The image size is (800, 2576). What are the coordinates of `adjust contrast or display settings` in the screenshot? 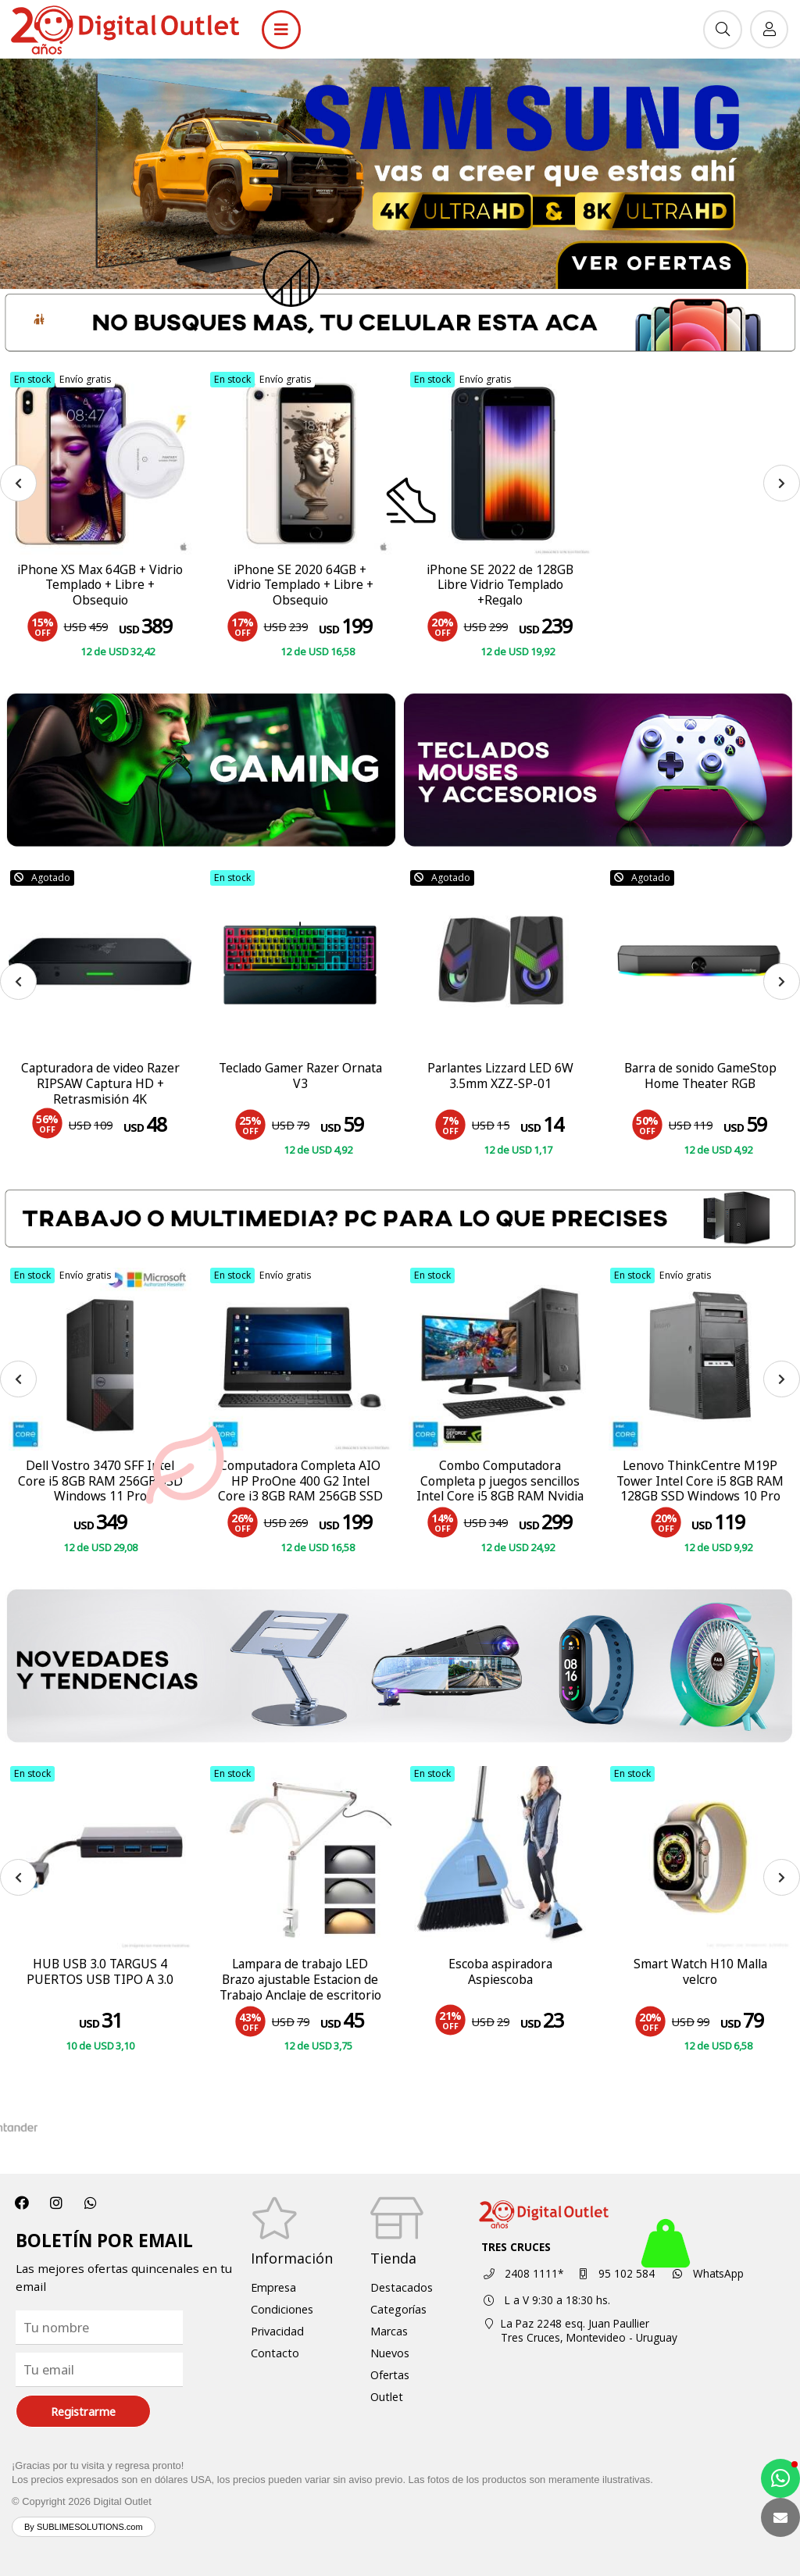 It's located at (291, 278).